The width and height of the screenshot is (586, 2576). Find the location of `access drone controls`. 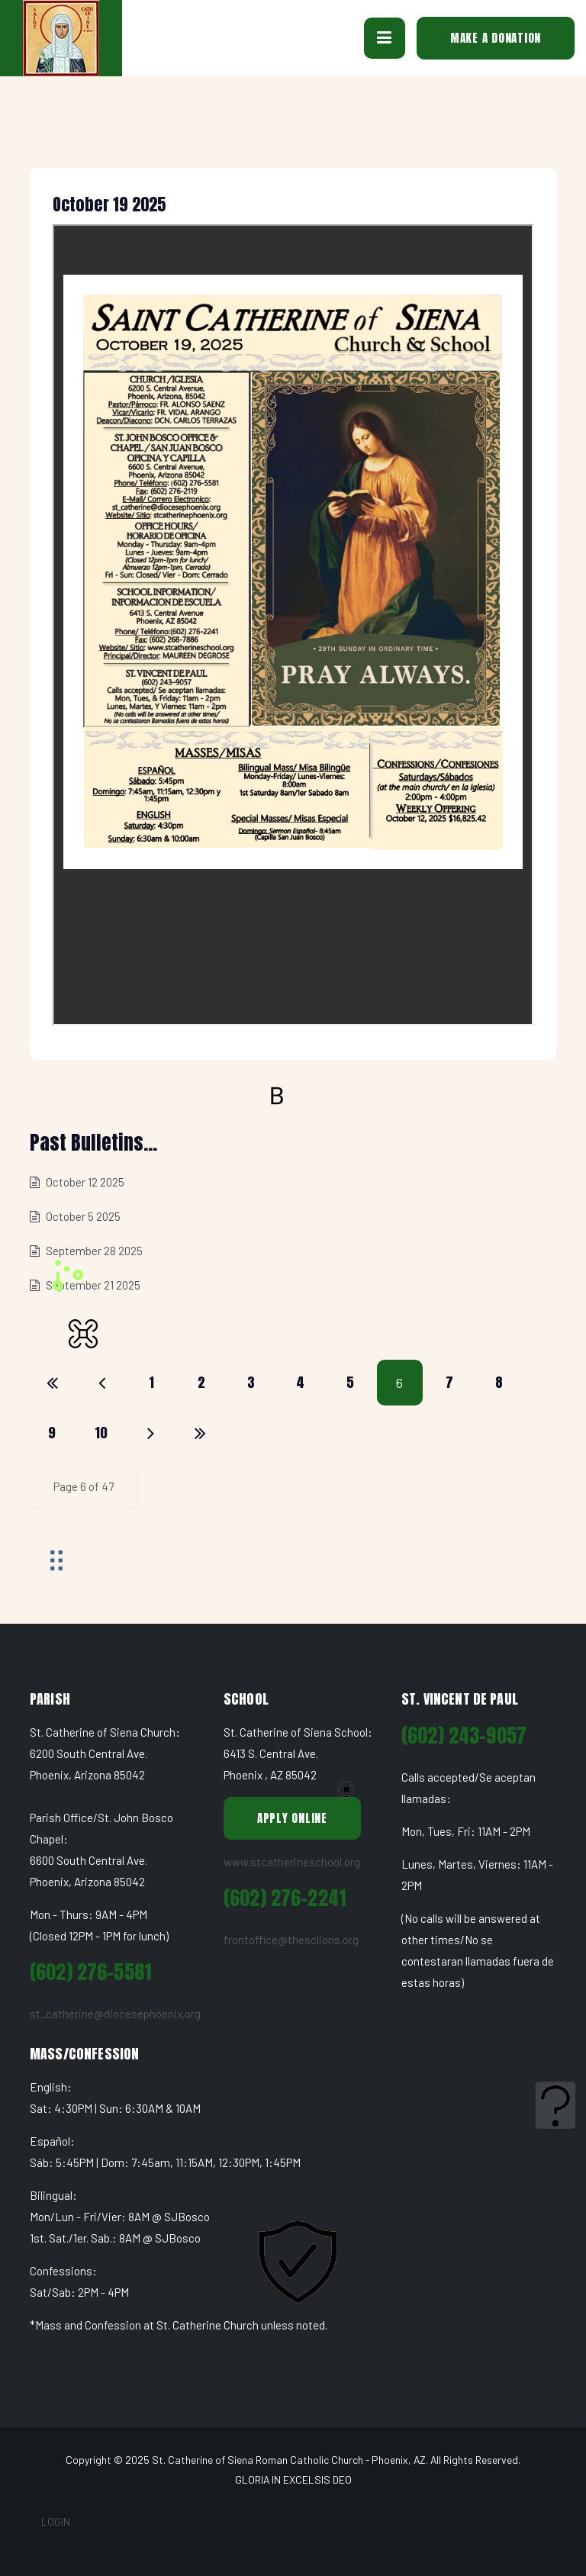

access drone controls is located at coordinates (83, 1334).